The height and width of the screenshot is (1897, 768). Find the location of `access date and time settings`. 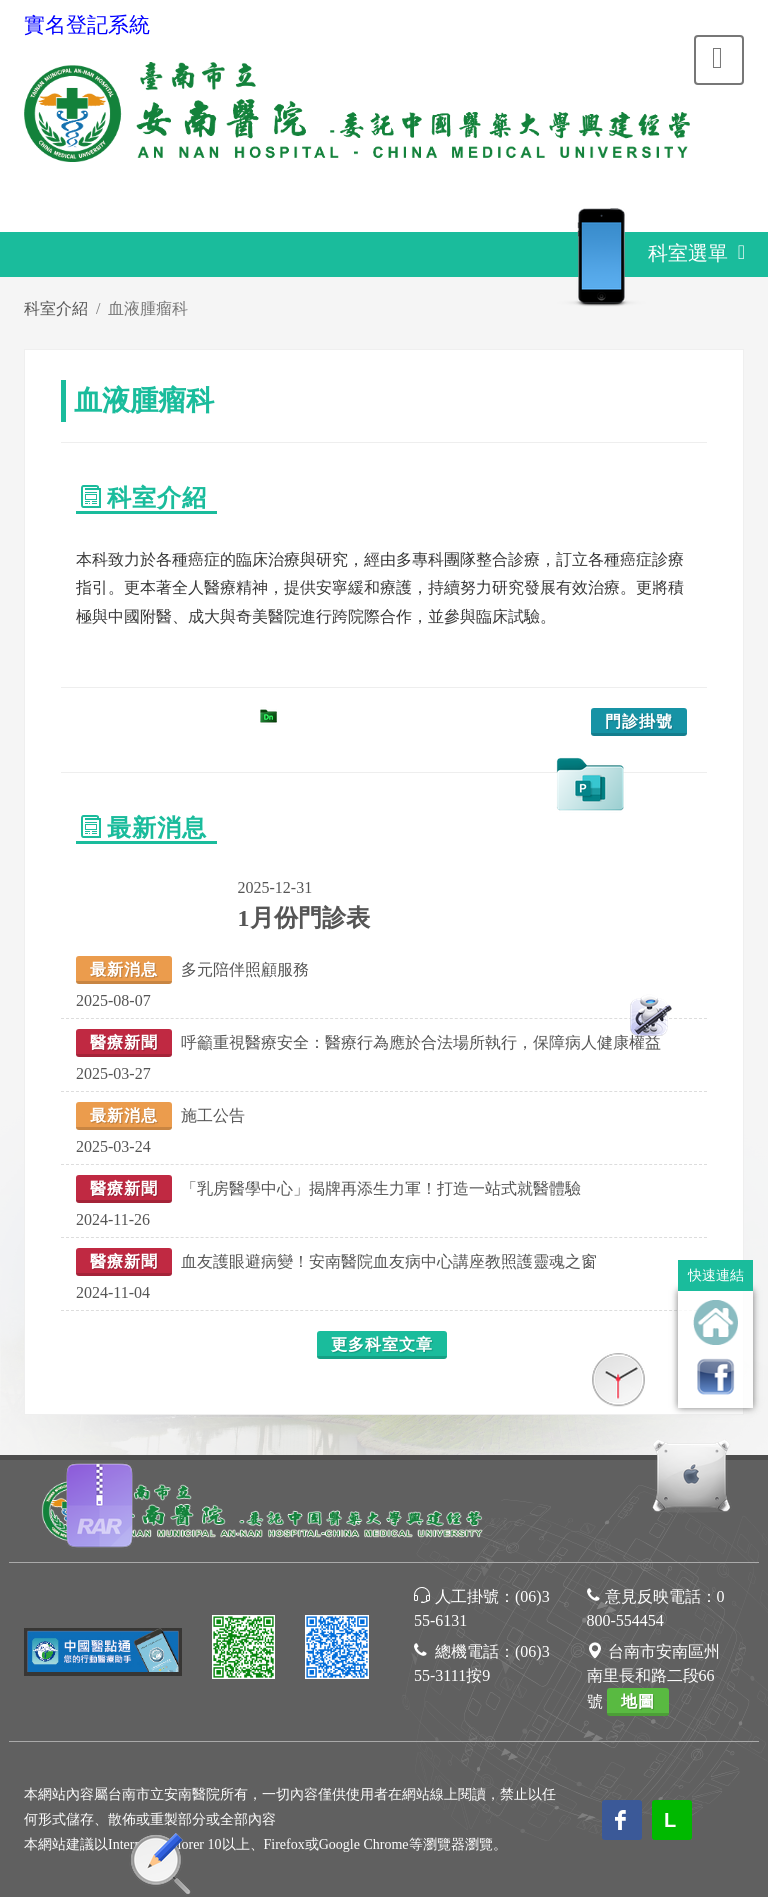

access date and time settings is located at coordinates (618, 1379).